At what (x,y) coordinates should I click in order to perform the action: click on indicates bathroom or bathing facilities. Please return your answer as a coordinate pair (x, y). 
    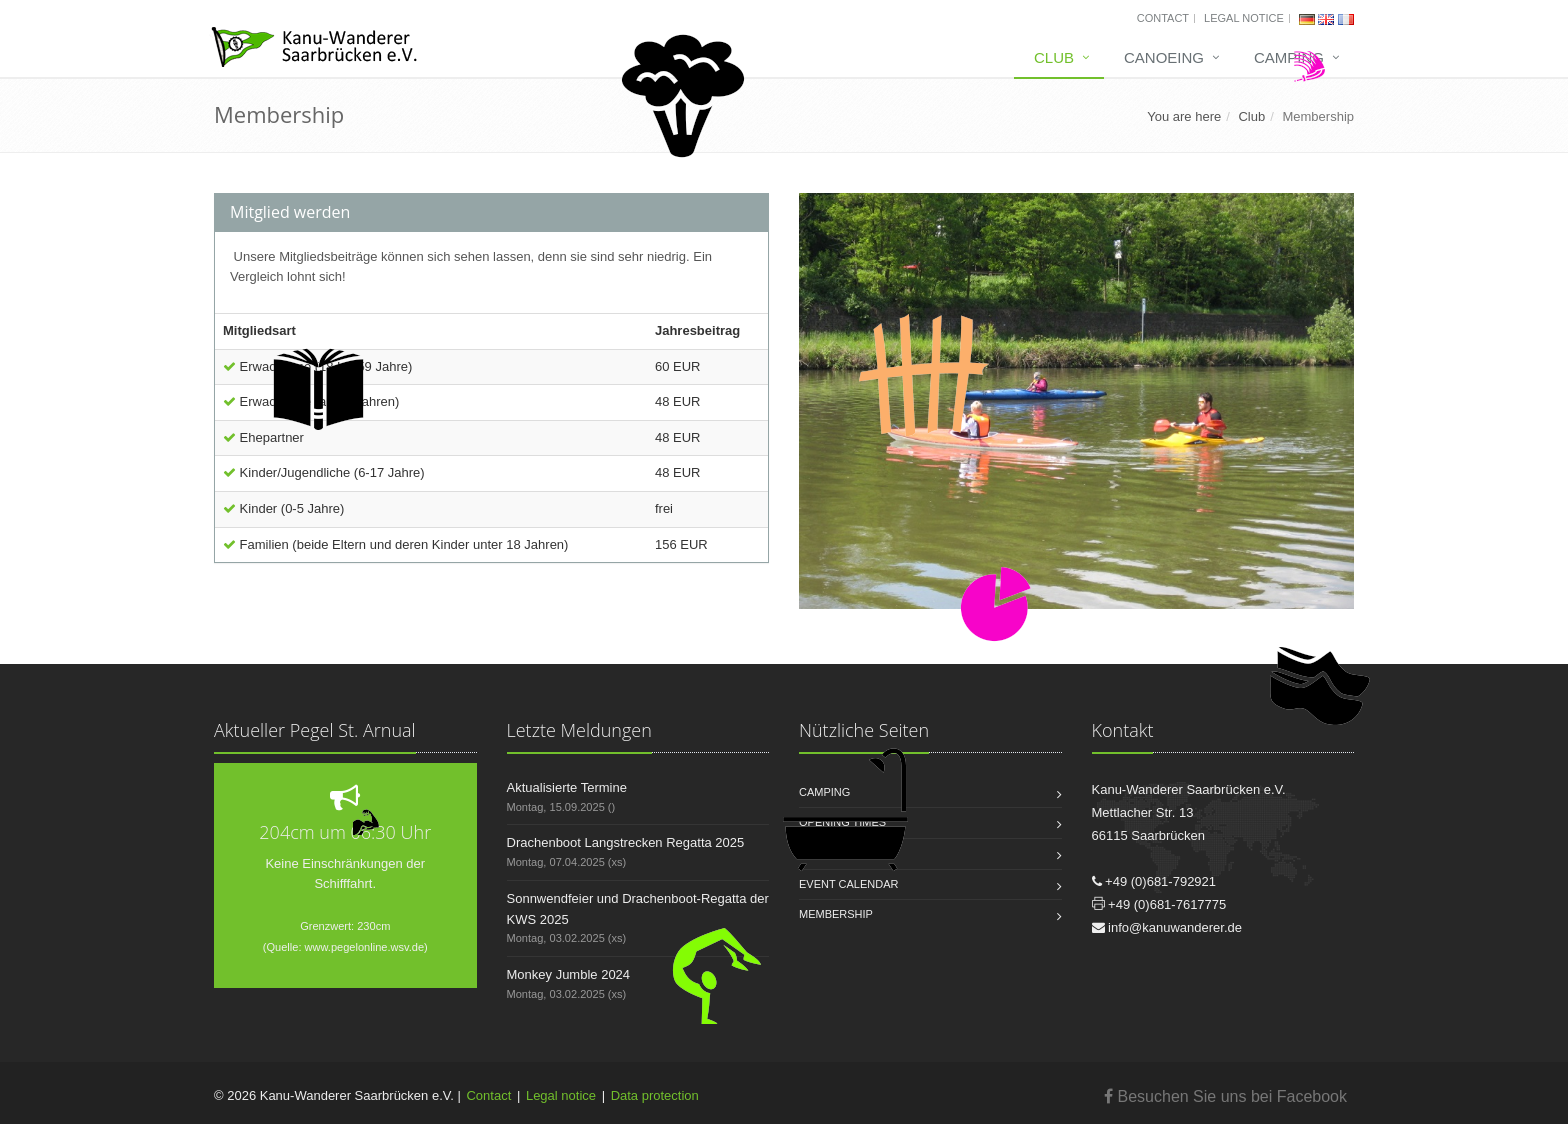
    Looking at the image, I should click on (845, 808).